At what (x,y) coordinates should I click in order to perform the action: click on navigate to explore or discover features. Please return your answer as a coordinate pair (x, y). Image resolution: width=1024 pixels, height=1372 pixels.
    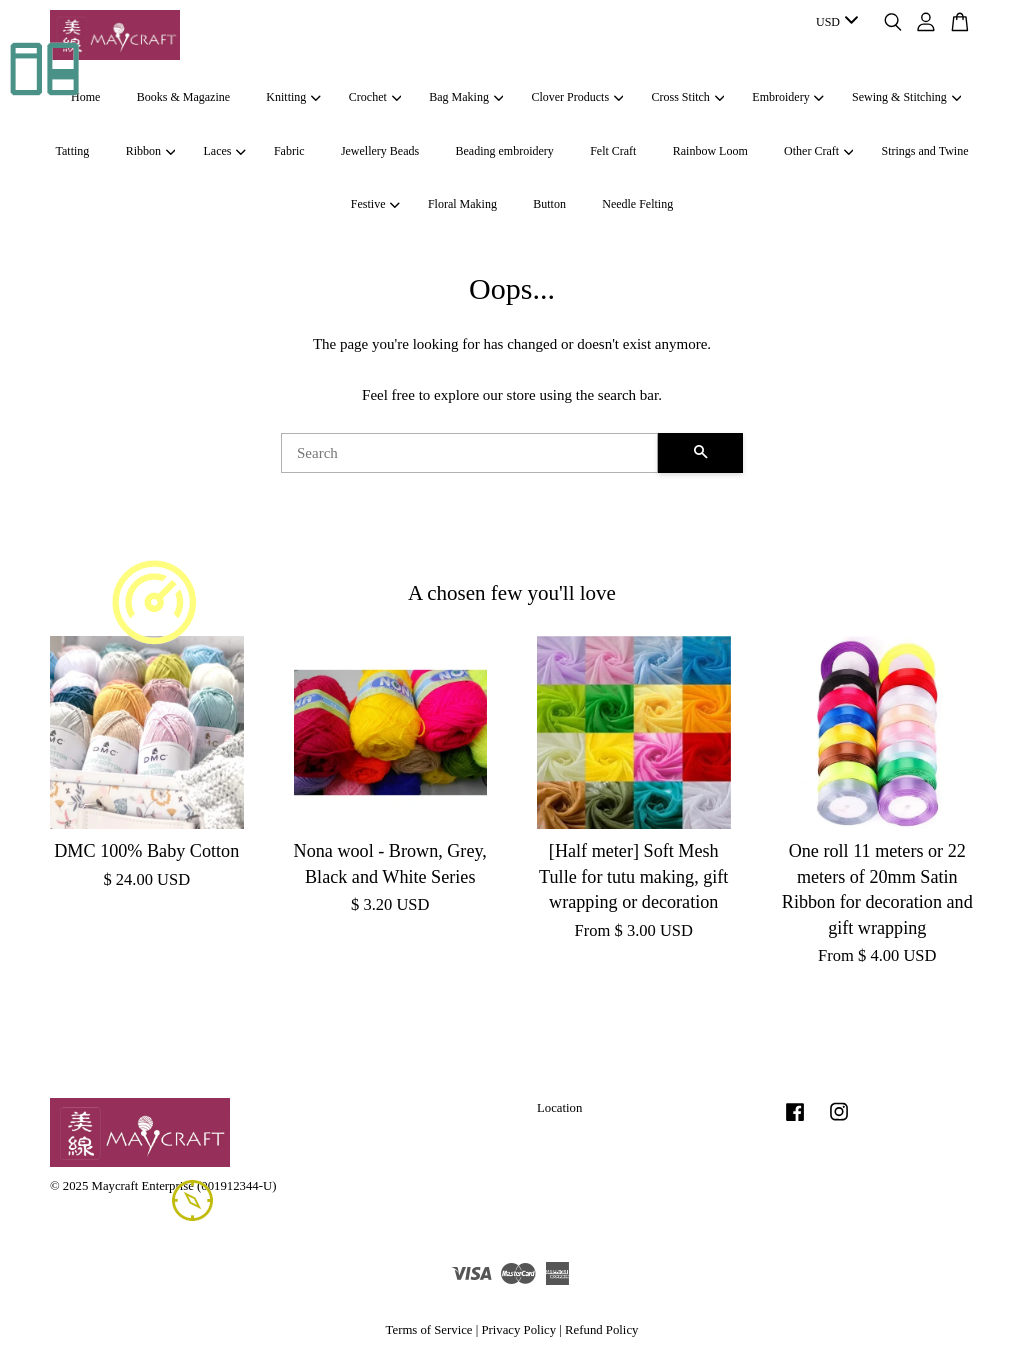
    Looking at the image, I should click on (192, 1200).